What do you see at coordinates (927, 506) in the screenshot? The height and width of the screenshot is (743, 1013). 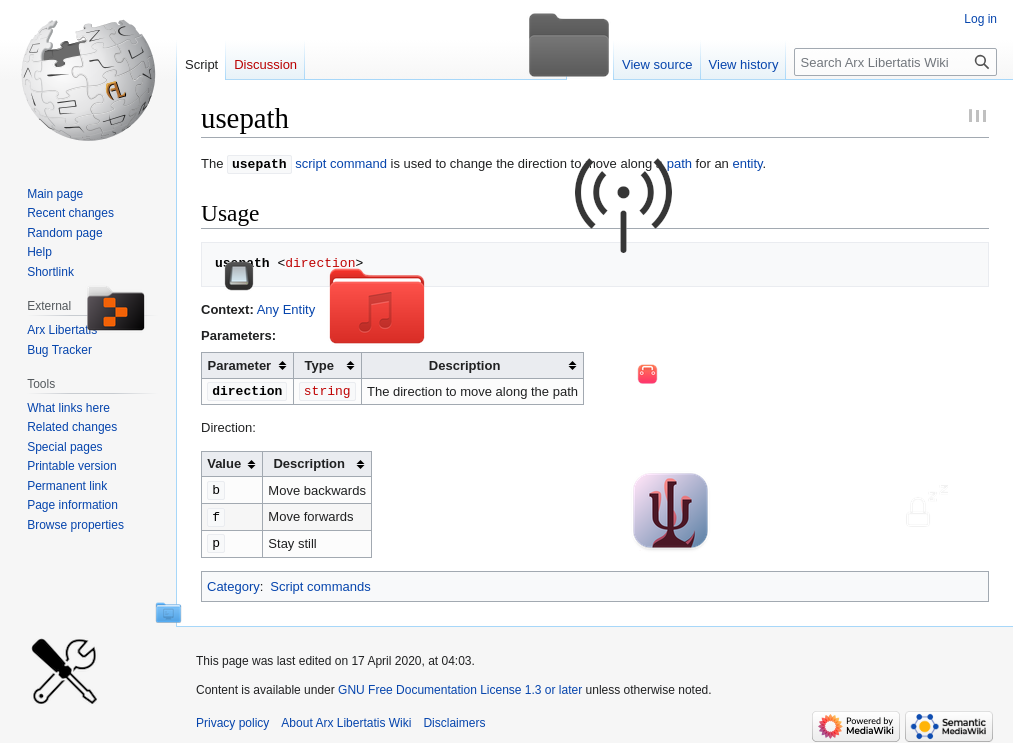 I see `system sleep mode is enabled and unrestricted` at bounding box center [927, 506].